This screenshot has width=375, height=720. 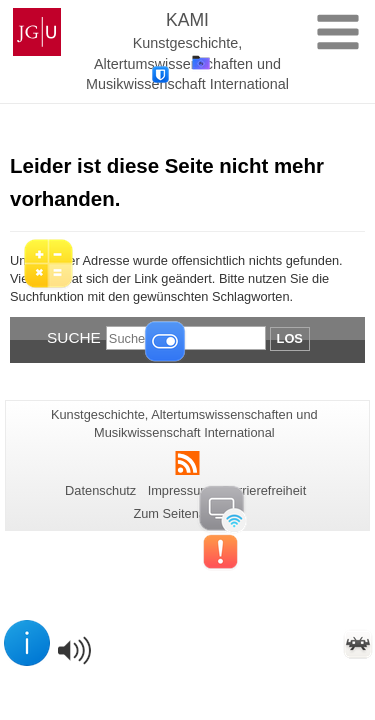 I want to click on open remote desktop preferences, so click(x=222, y=509).